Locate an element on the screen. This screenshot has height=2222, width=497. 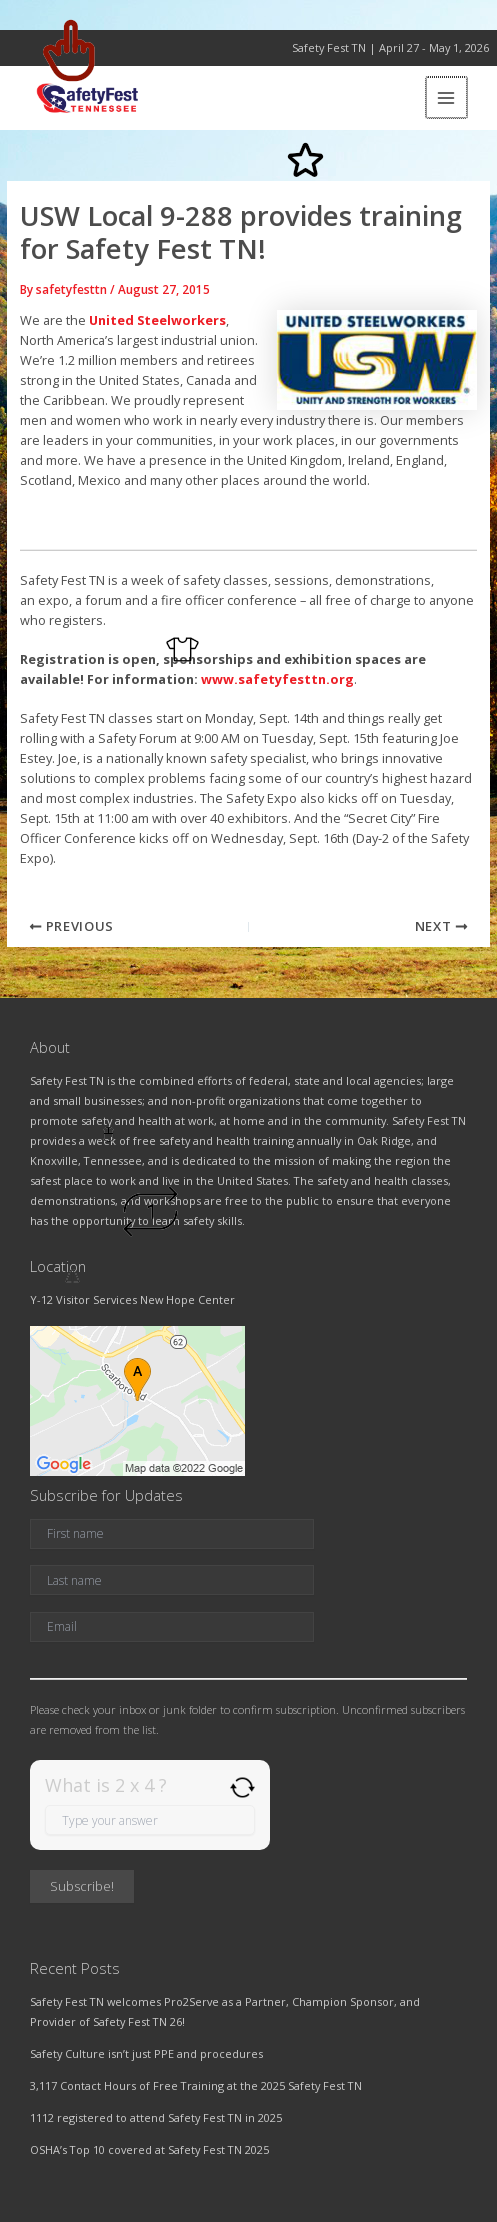
flip image horizontally is located at coordinates (72, 1276).